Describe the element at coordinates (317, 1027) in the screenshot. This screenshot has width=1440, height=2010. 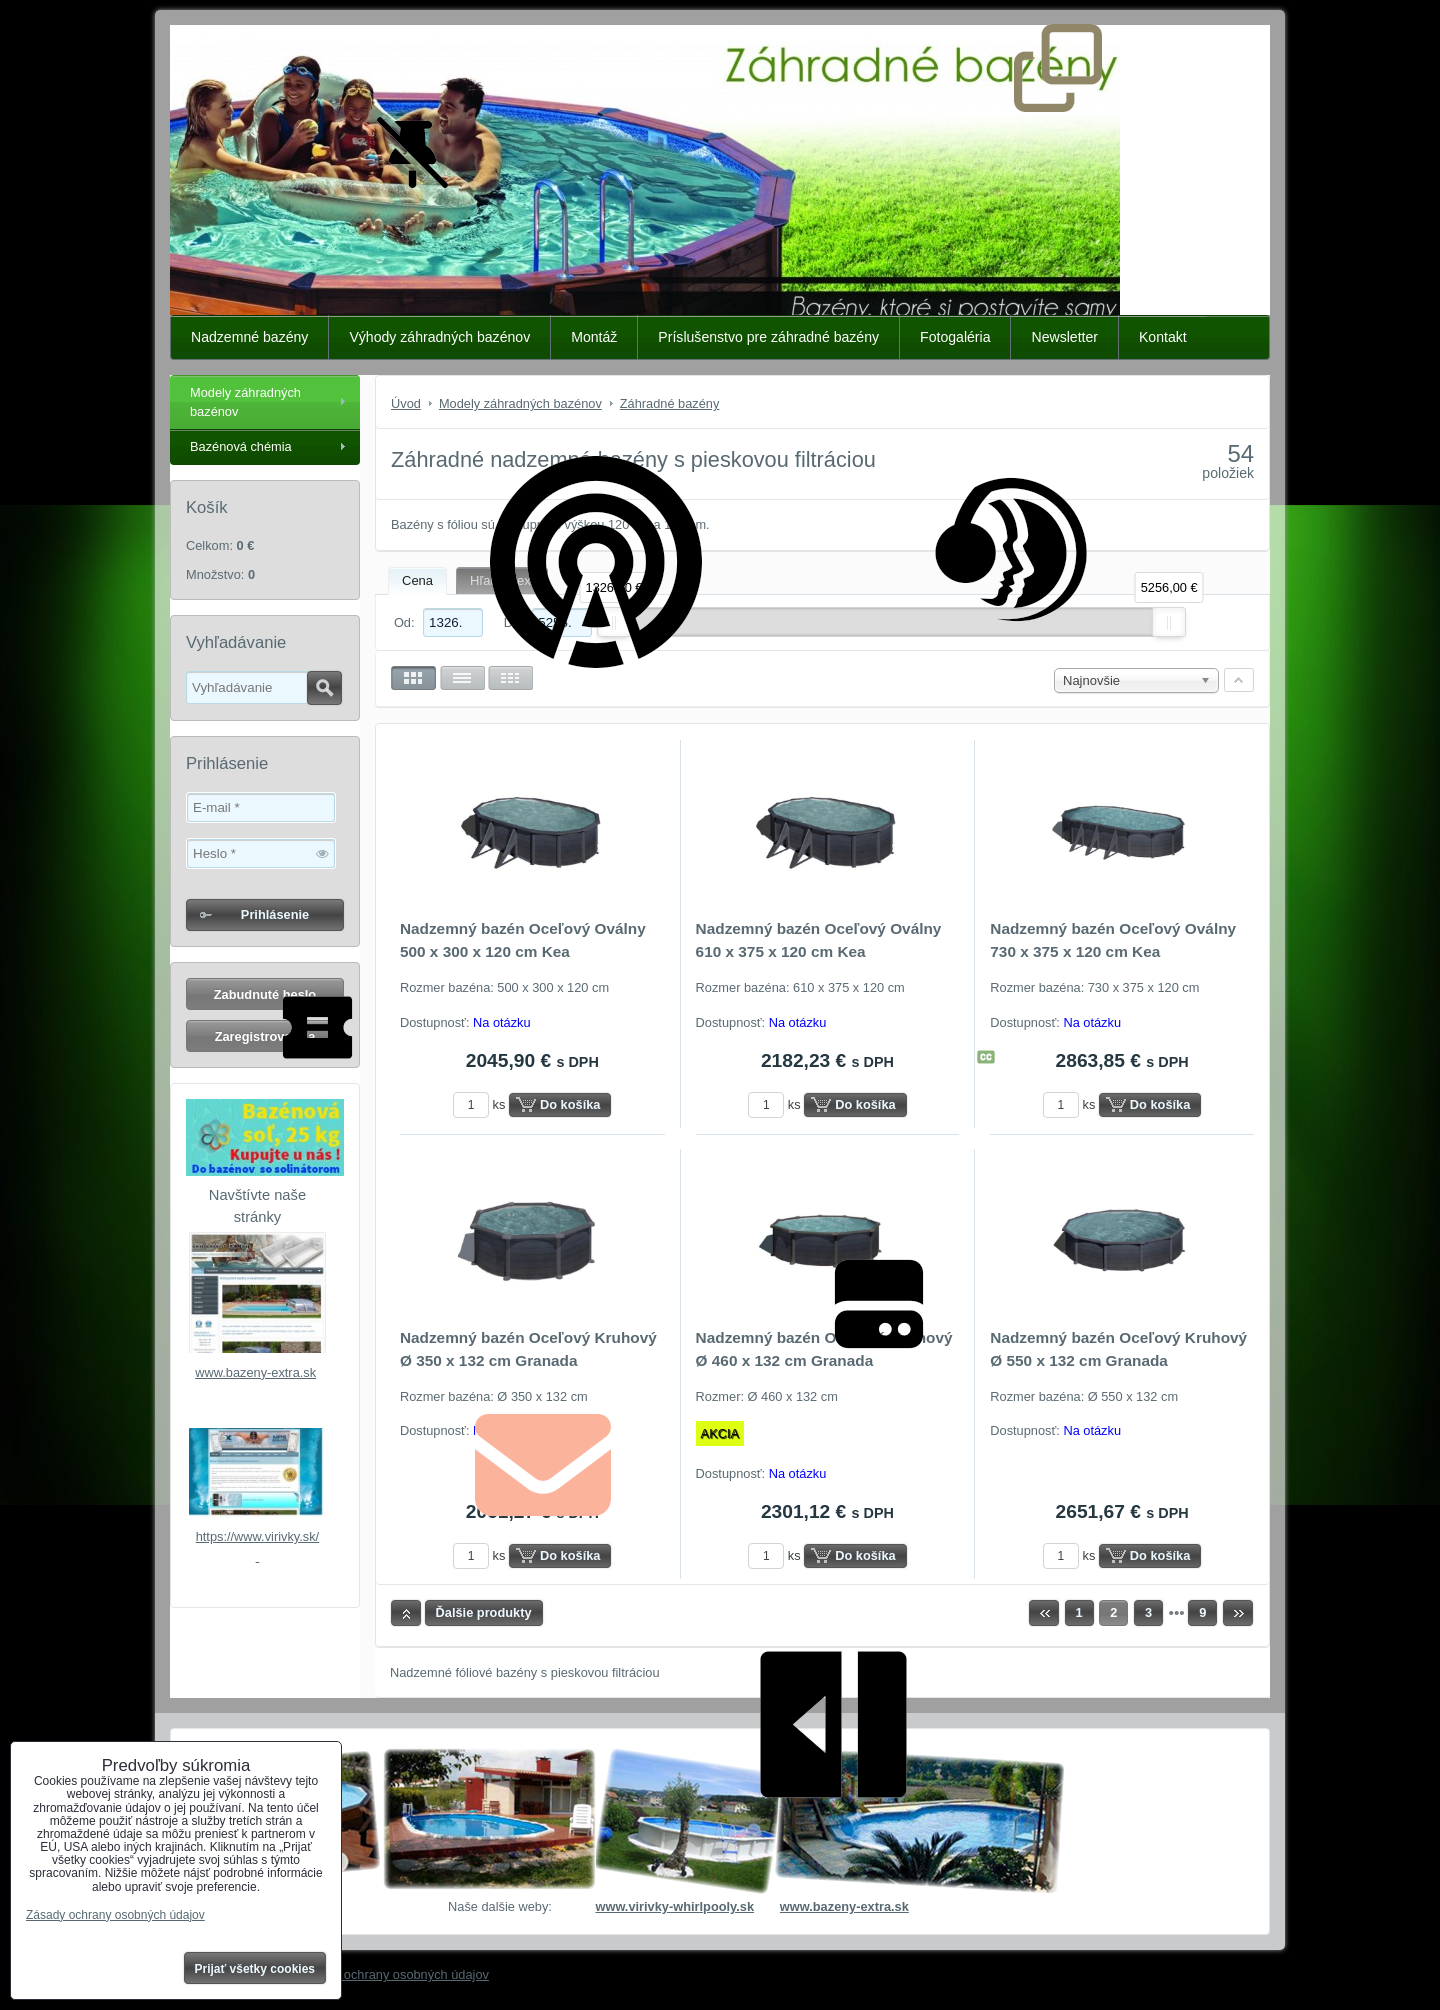
I see `view available coupons or discounts` at that location.